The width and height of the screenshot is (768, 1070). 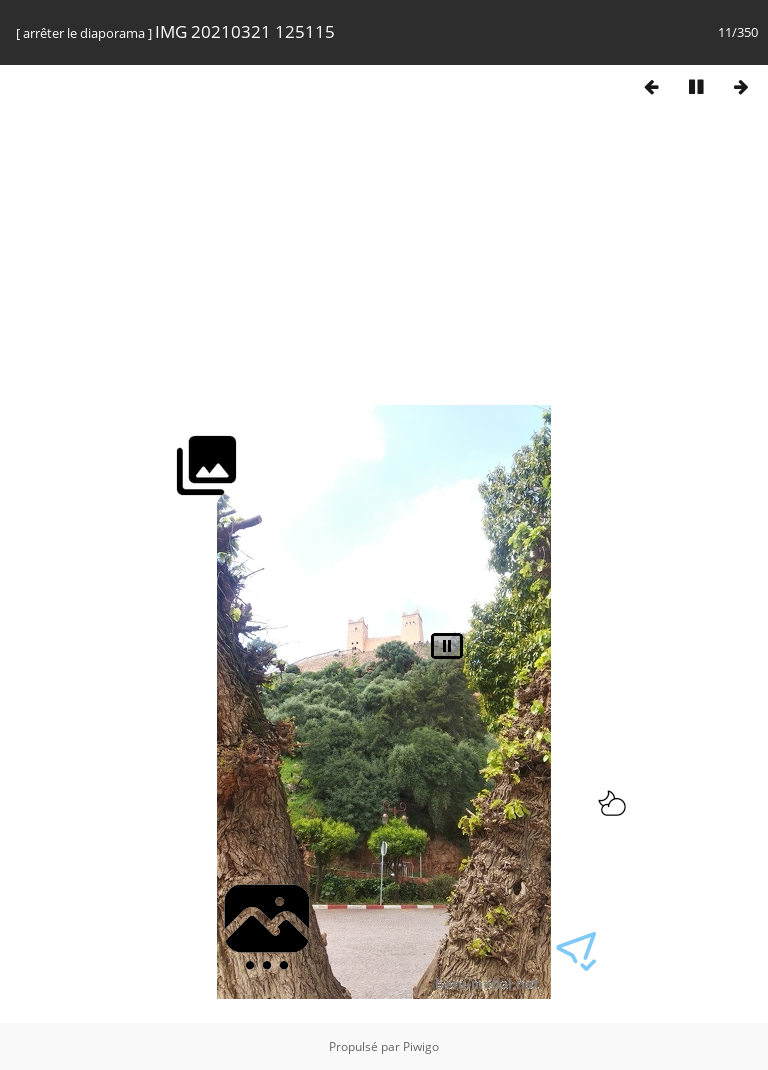 What do you see at coordinates (611, 804) in the screenshot?
I see `indicates nighttime or evening weather conditions` at bounding box center [611, 804].